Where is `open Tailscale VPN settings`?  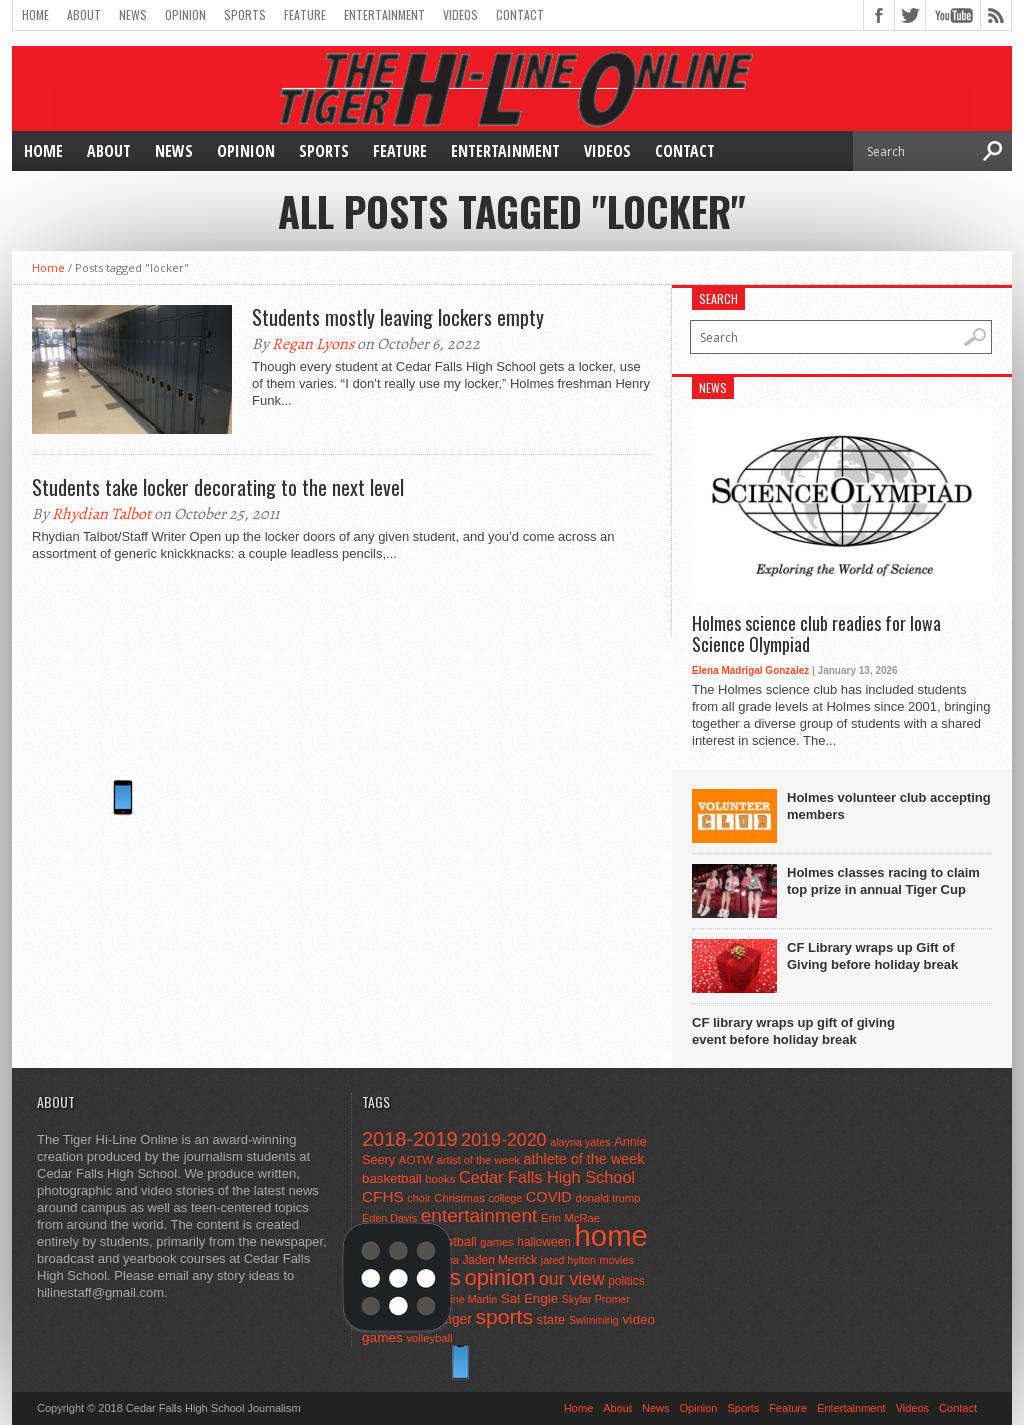
open Tailscale VPN settings is located at coordinates (397, 1277).